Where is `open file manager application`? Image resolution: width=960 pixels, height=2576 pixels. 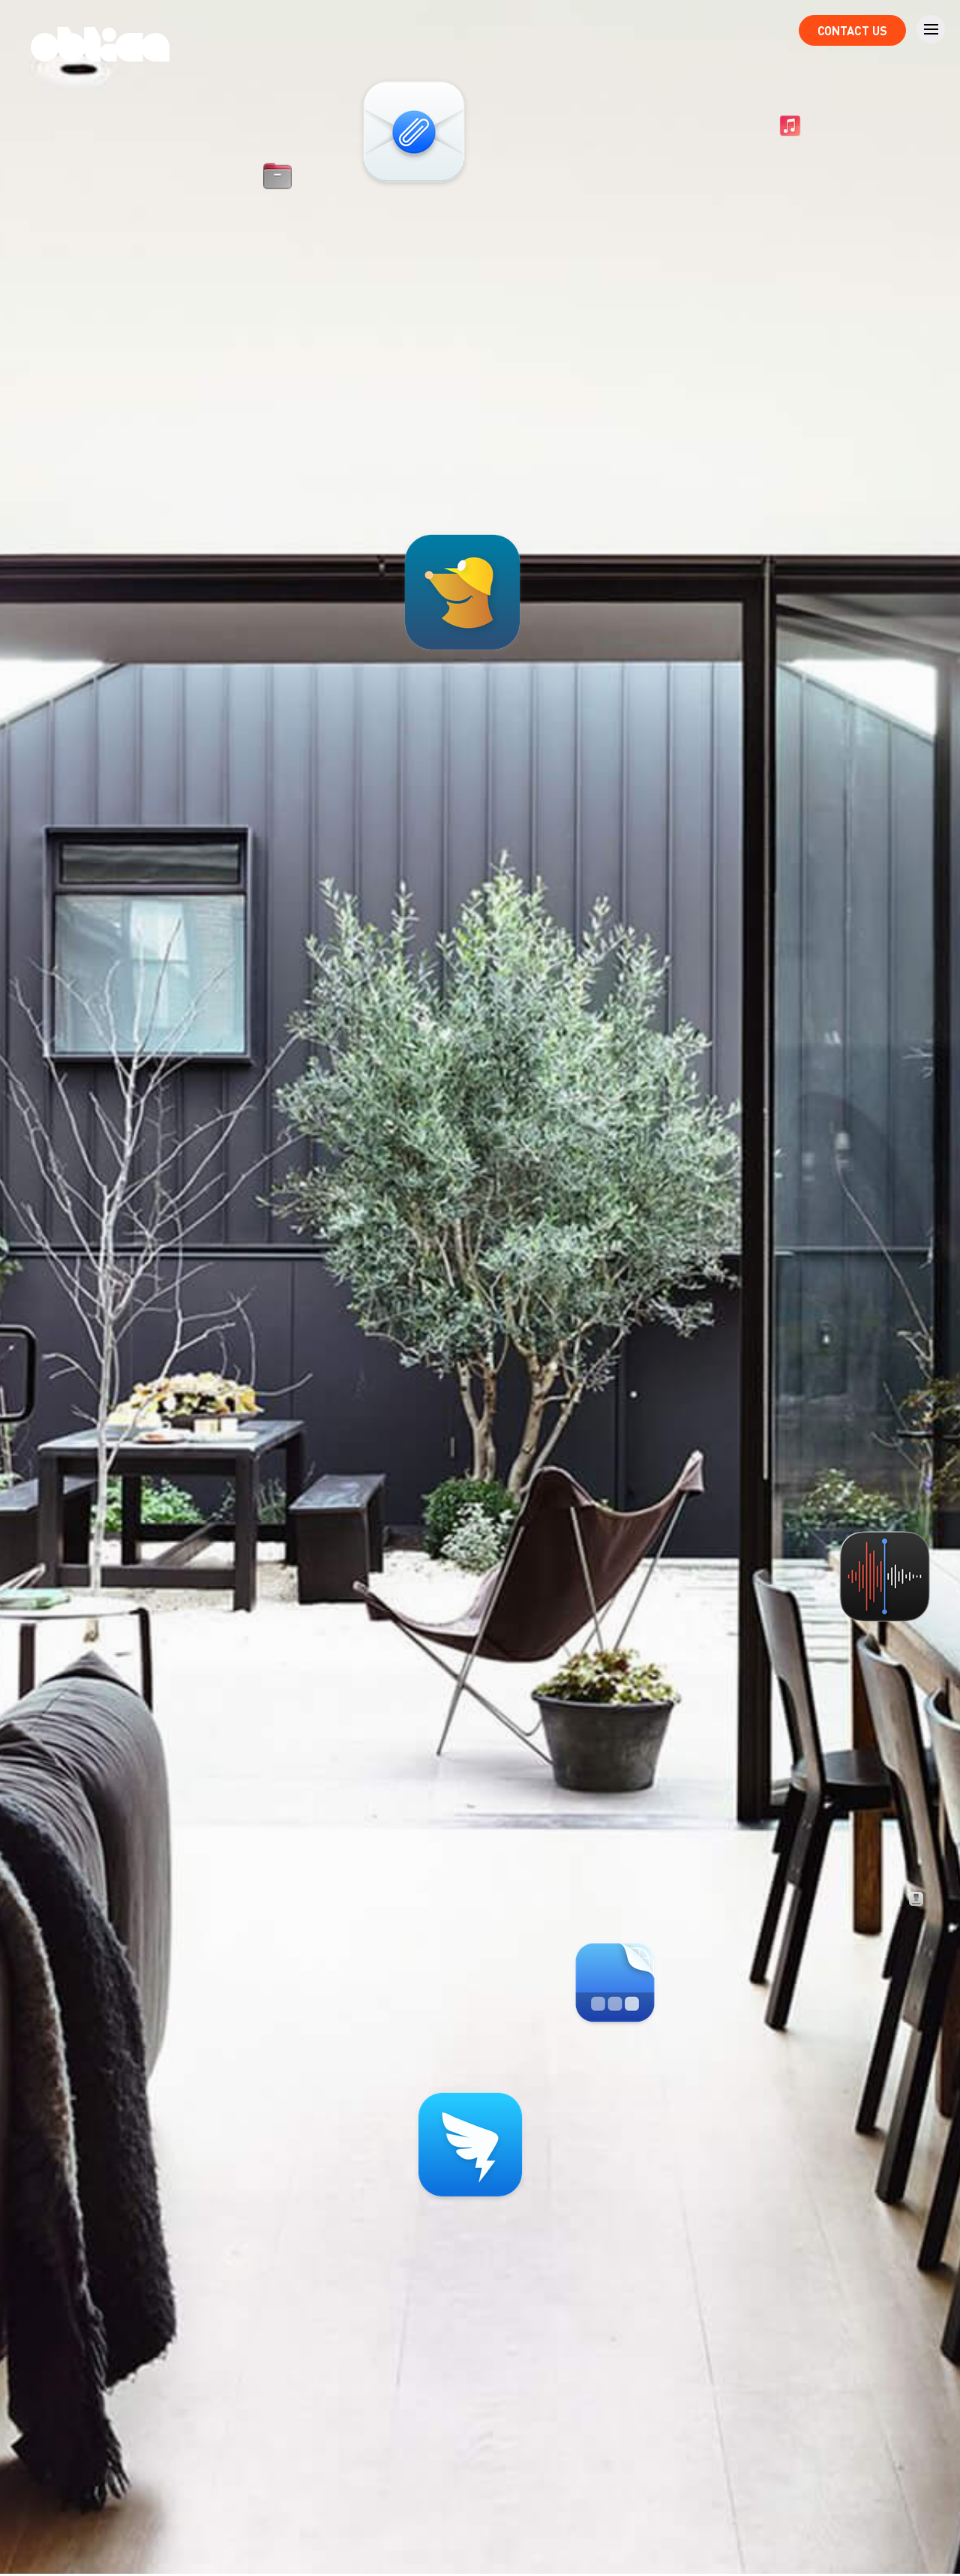
open file manager application is located at coordinates (278, 176).